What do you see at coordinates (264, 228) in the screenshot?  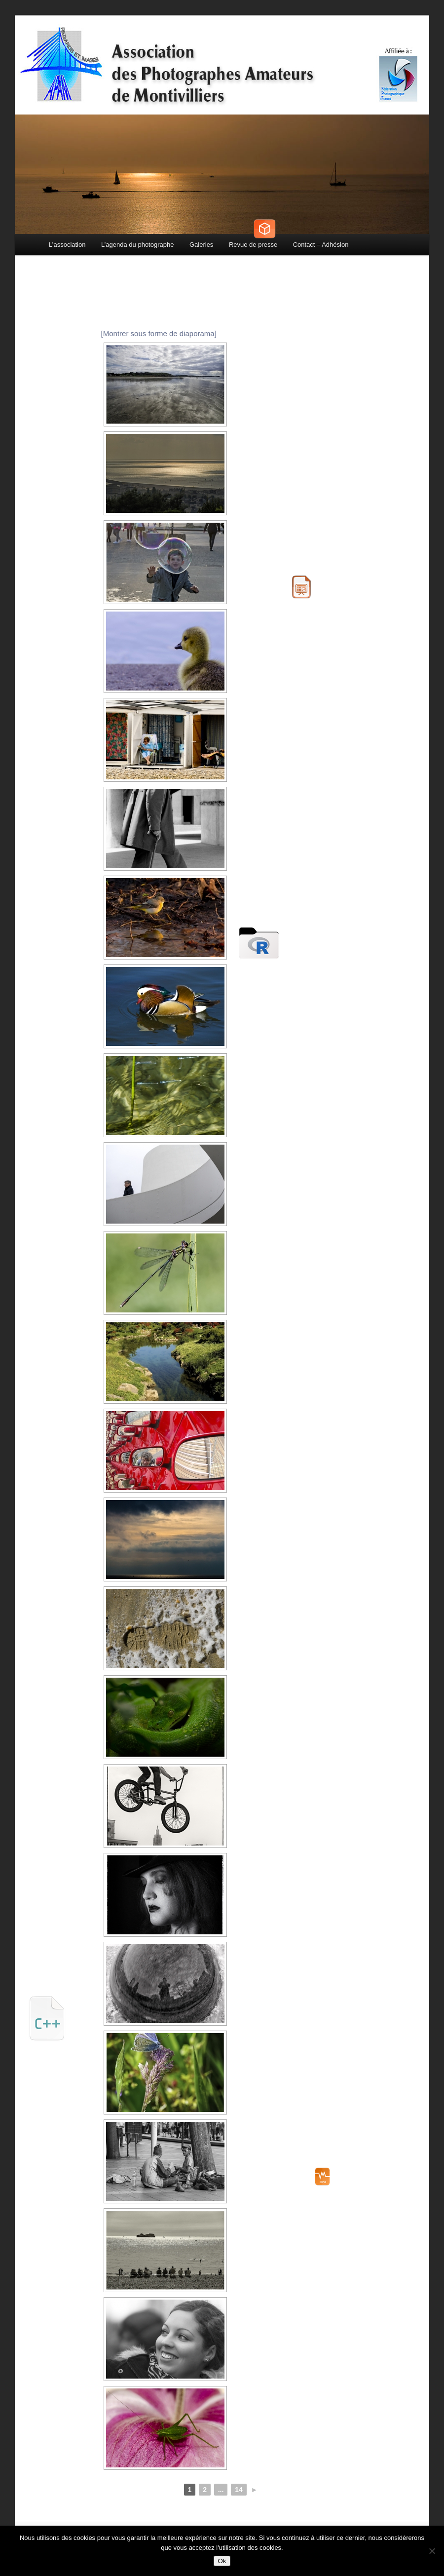 I see `3D model file in STL binary format` at bounding box center [264, 228].